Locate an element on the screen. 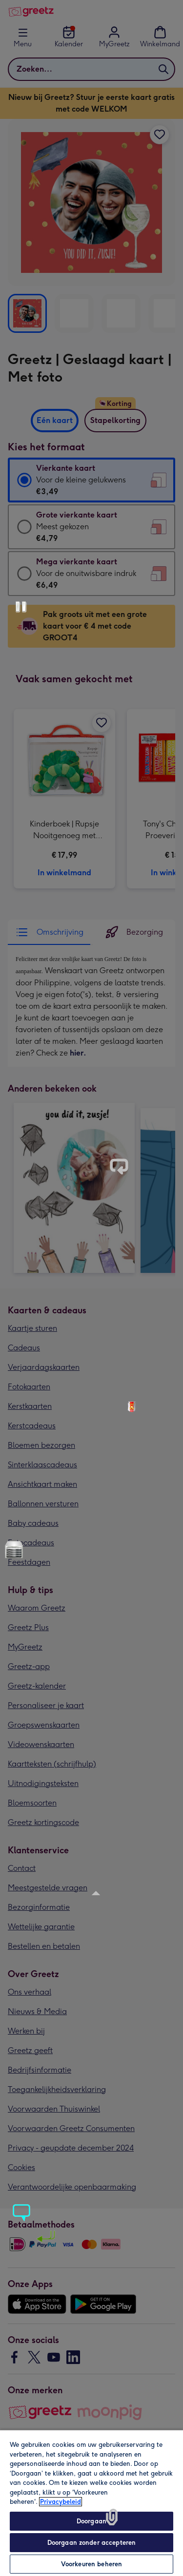 The image size is (183, 2576). indicates high security status or strong protection level is located at coordinates (132, 1407).